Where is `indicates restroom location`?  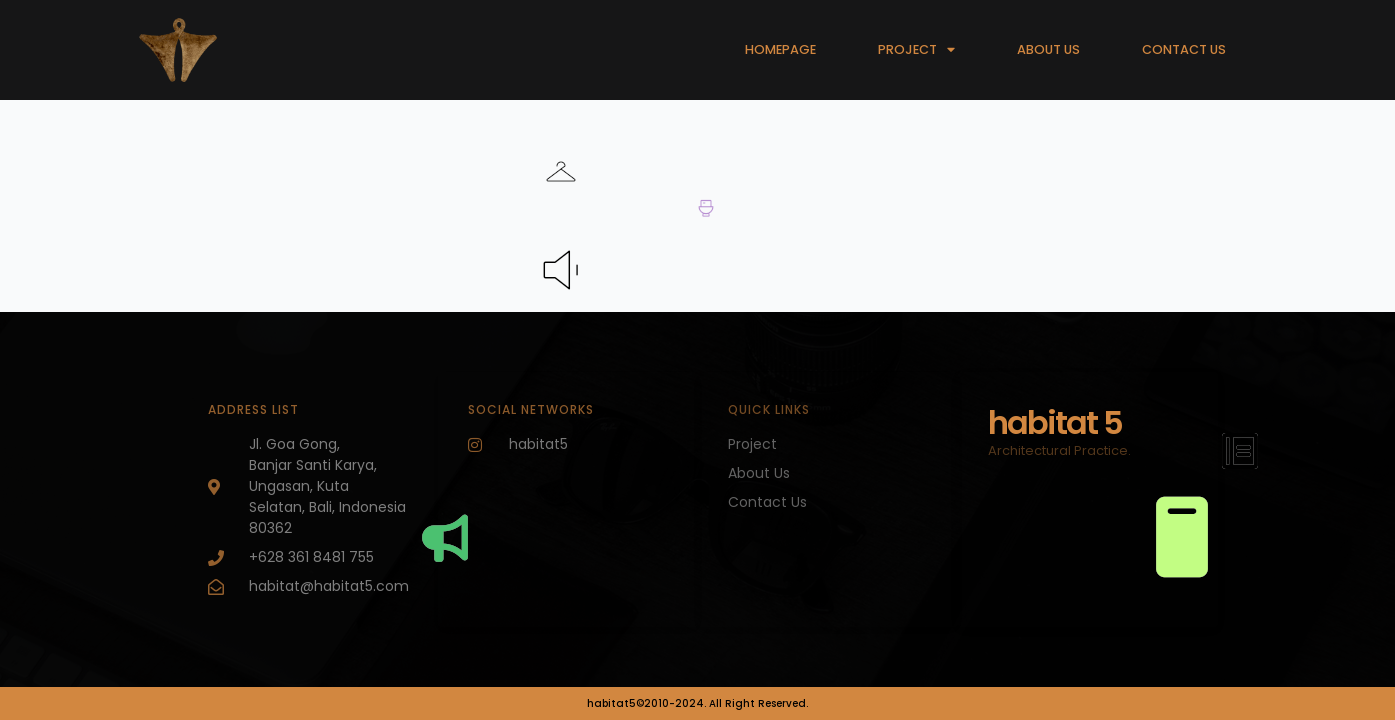
indicates restroom location is located at coordinates (706, 208).